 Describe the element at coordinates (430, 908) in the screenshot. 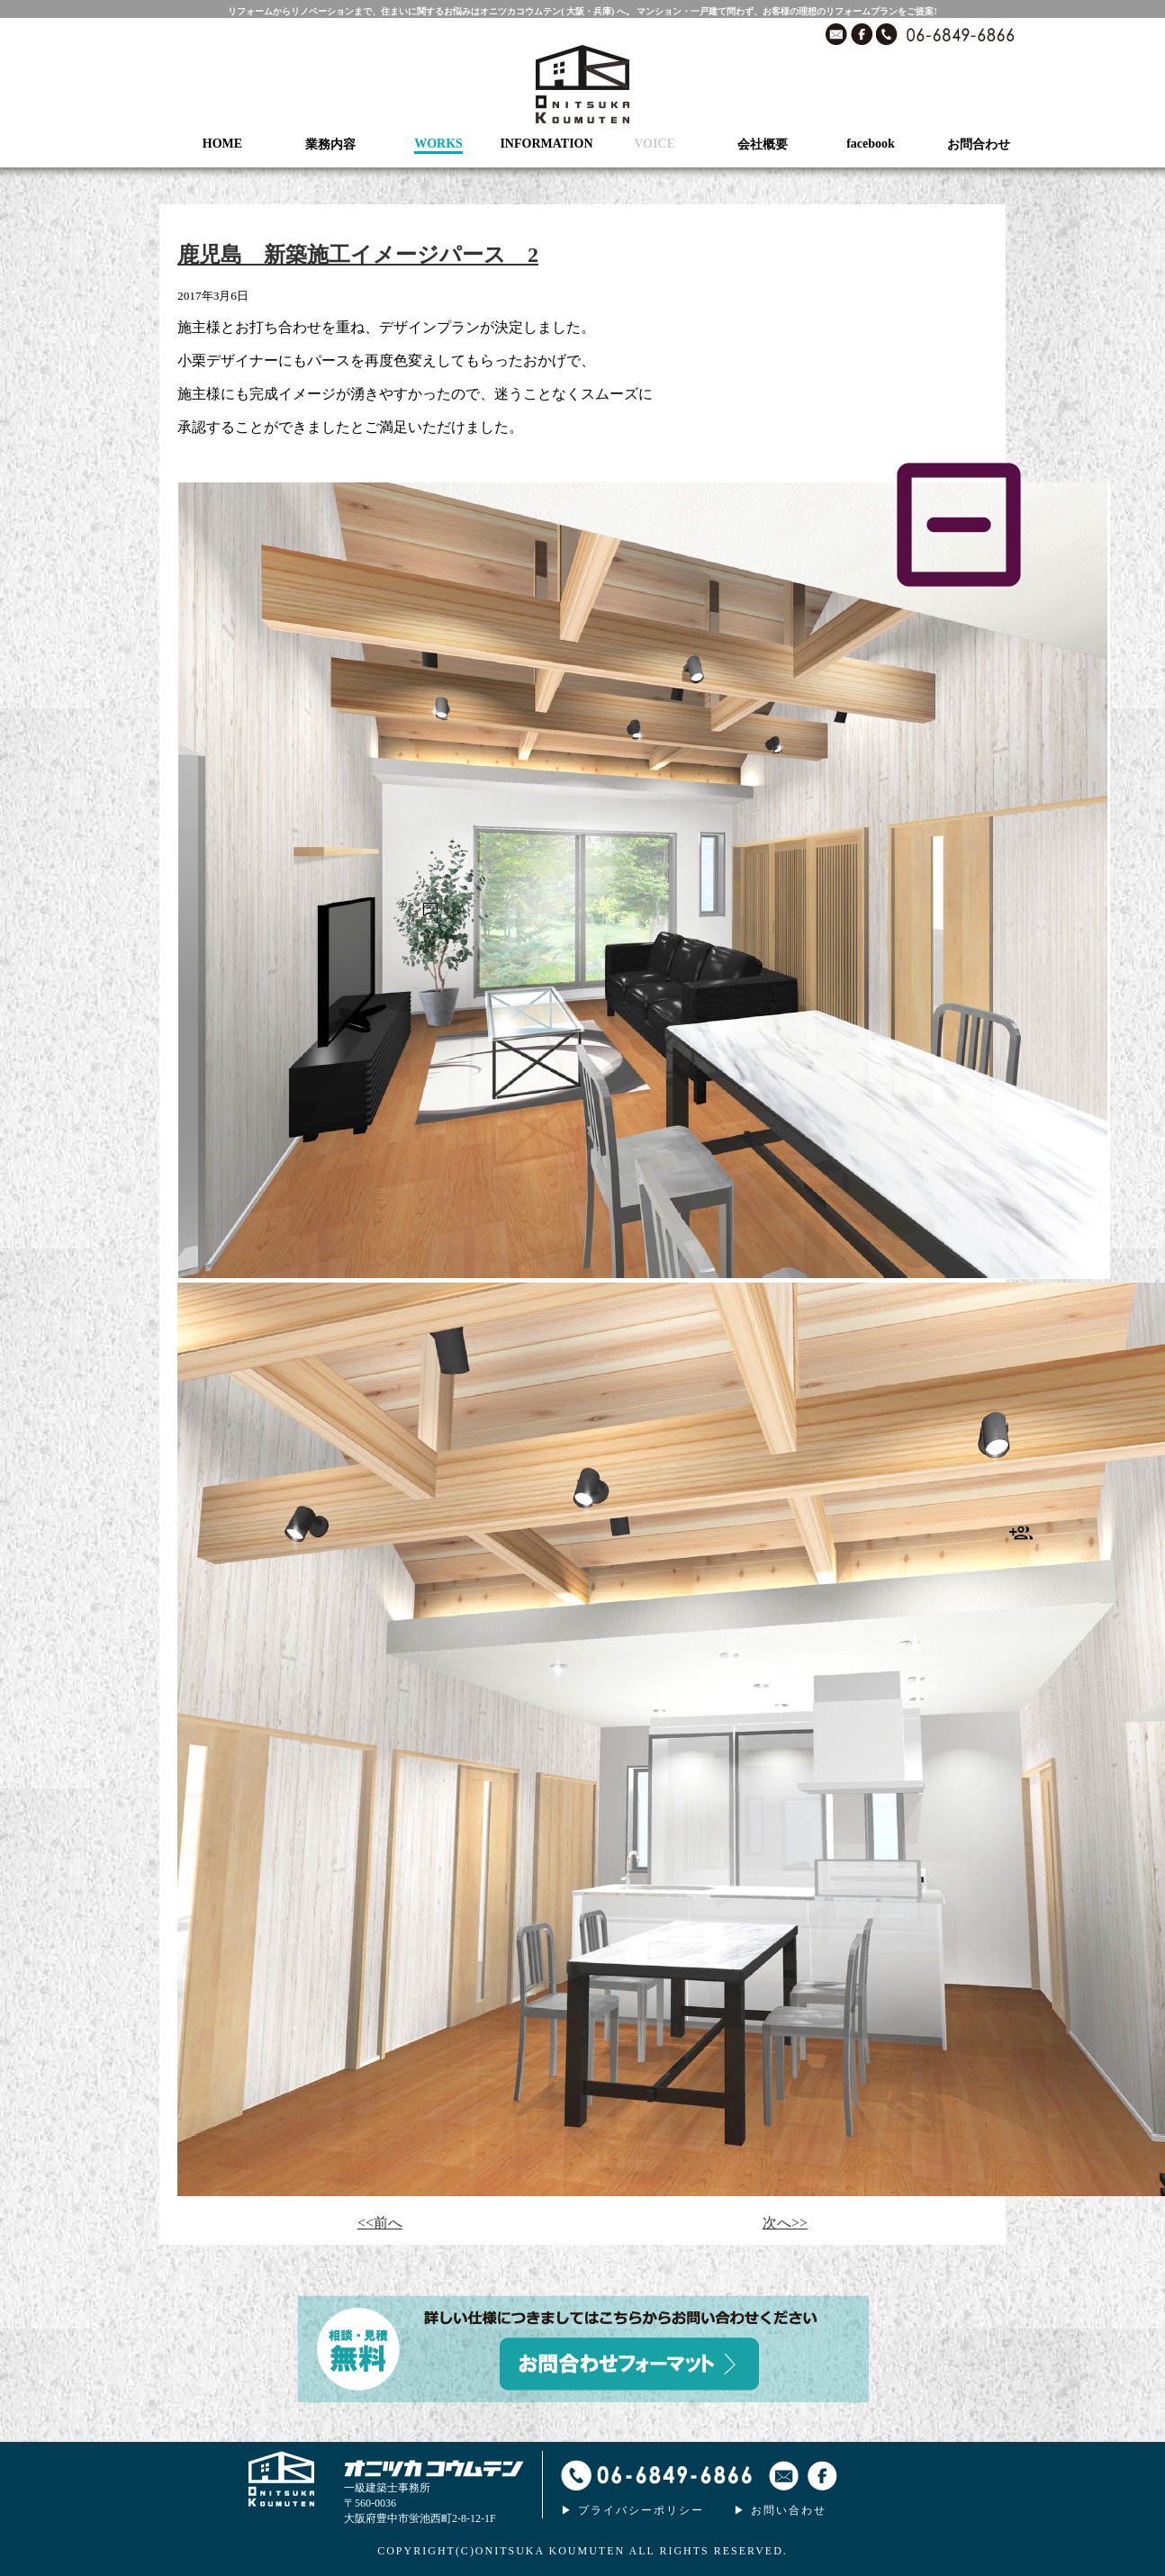

I see `open chat or messaging` at that location.